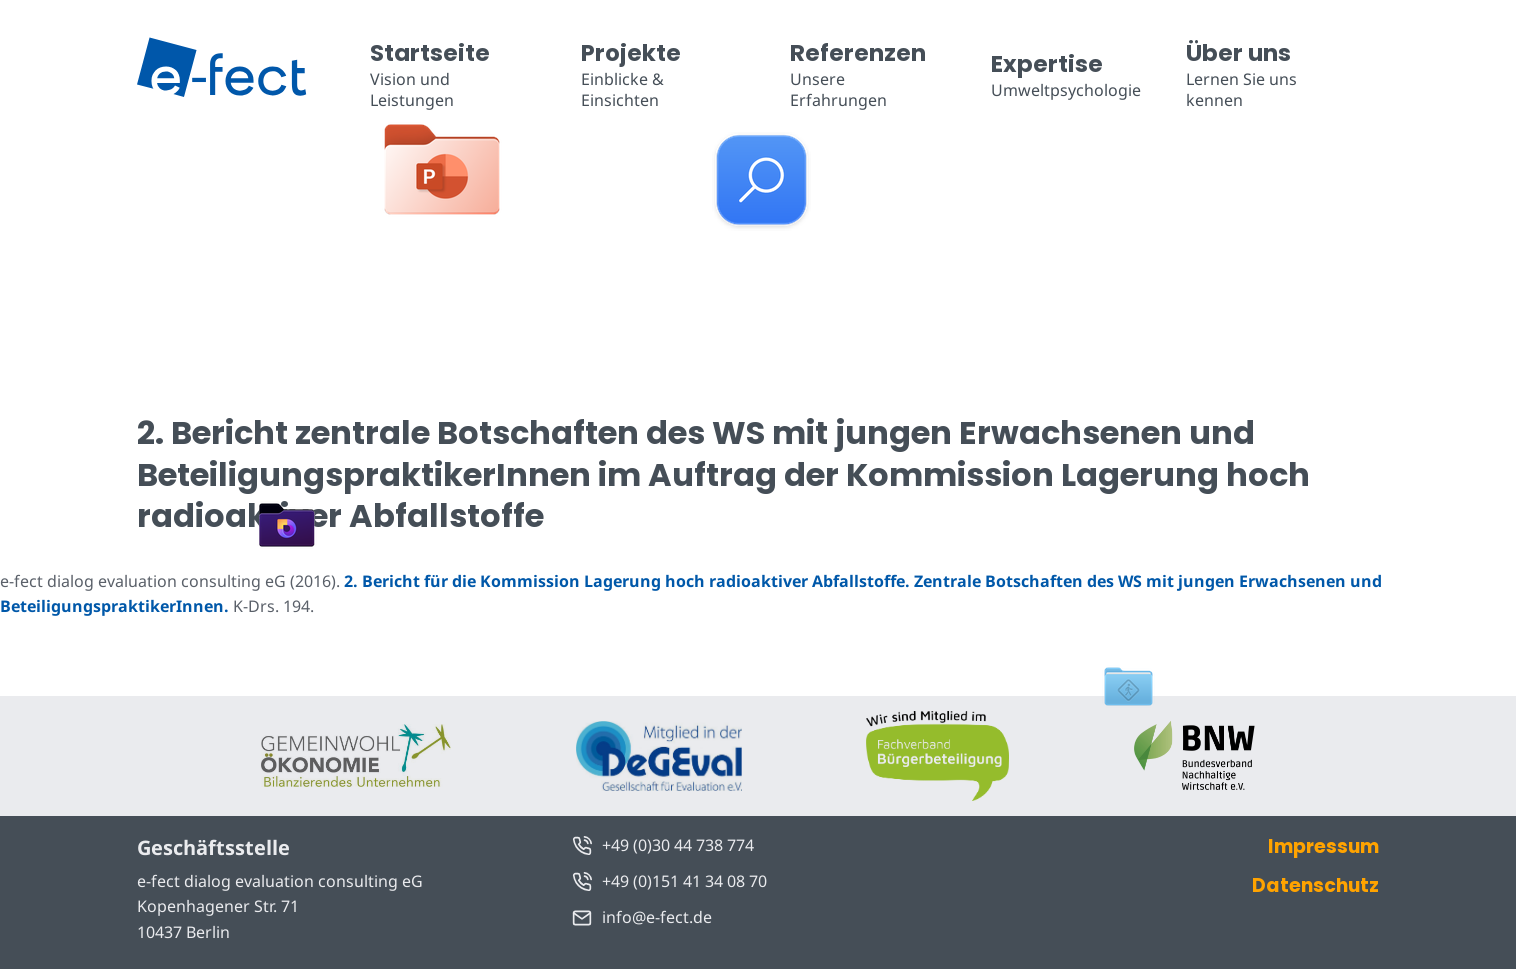  Describe the element at coordinates (441, 172) in the screenshot. I see `open folder containing PowerPoint files` at that location.